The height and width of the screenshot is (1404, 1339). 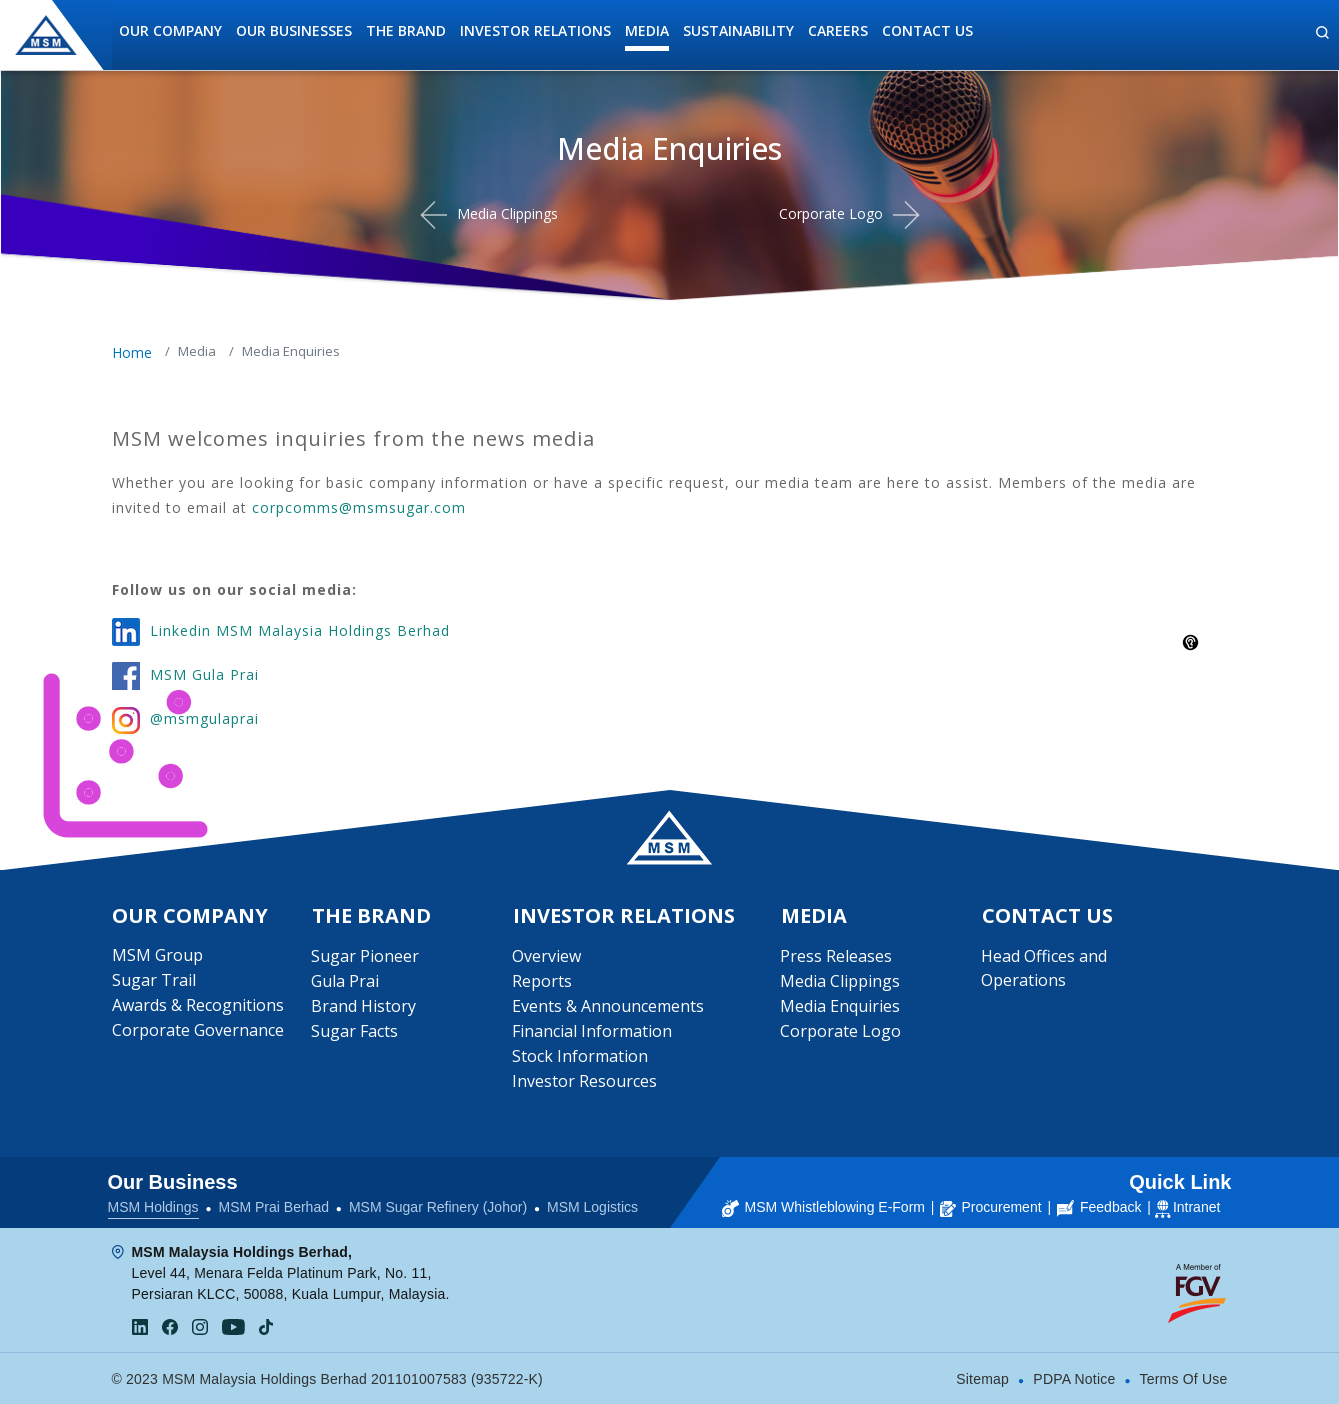 What do you see at coordinates (1190, 642) in the screenshot?
I see `access accessibility or hearing settings` at bounding box center [1190, 642].